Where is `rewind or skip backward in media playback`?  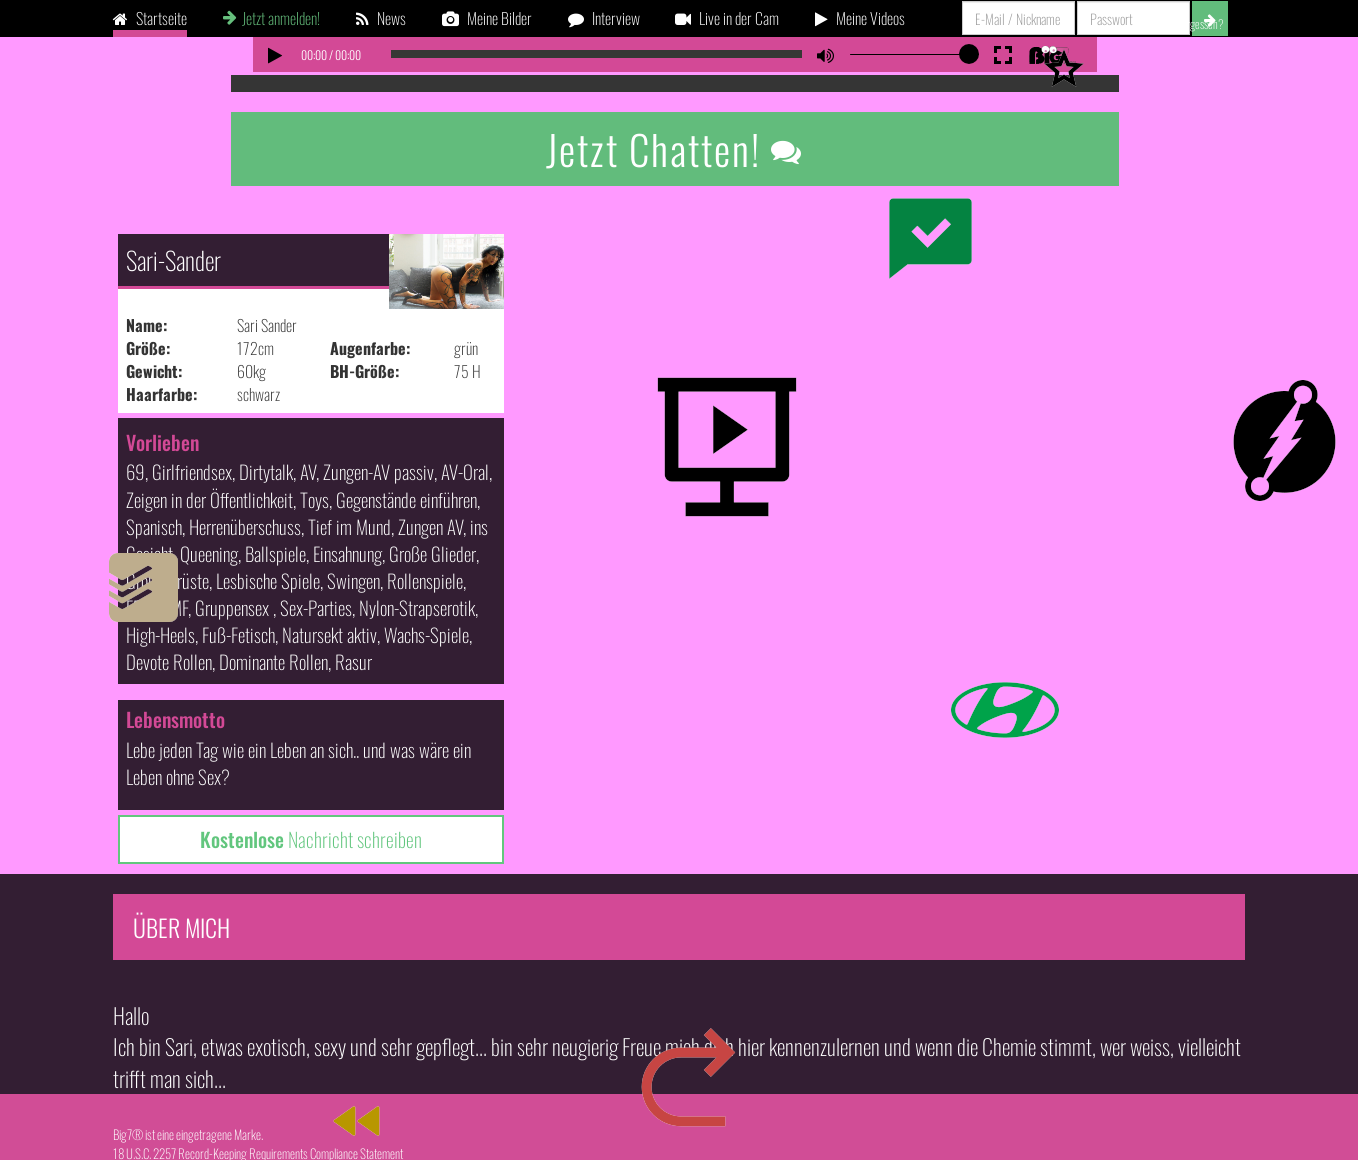 rewind or skip backward in media playback is located at coordinates (358, 1121).